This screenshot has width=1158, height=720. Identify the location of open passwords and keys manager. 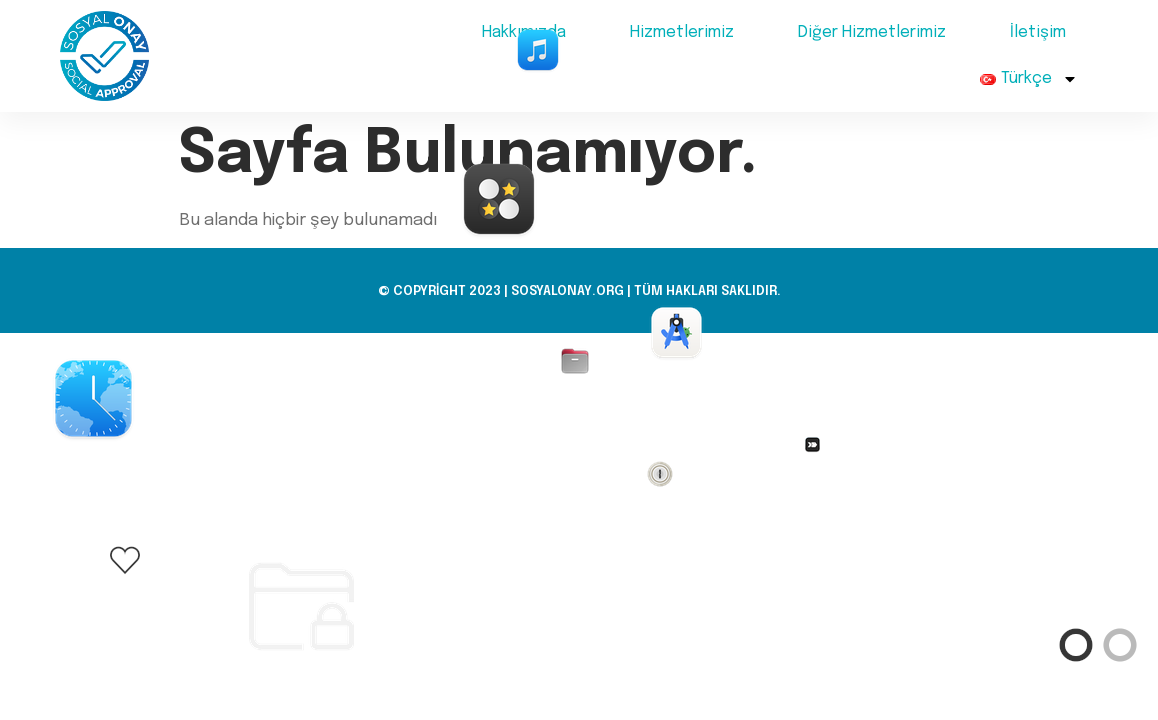
(660, 474).